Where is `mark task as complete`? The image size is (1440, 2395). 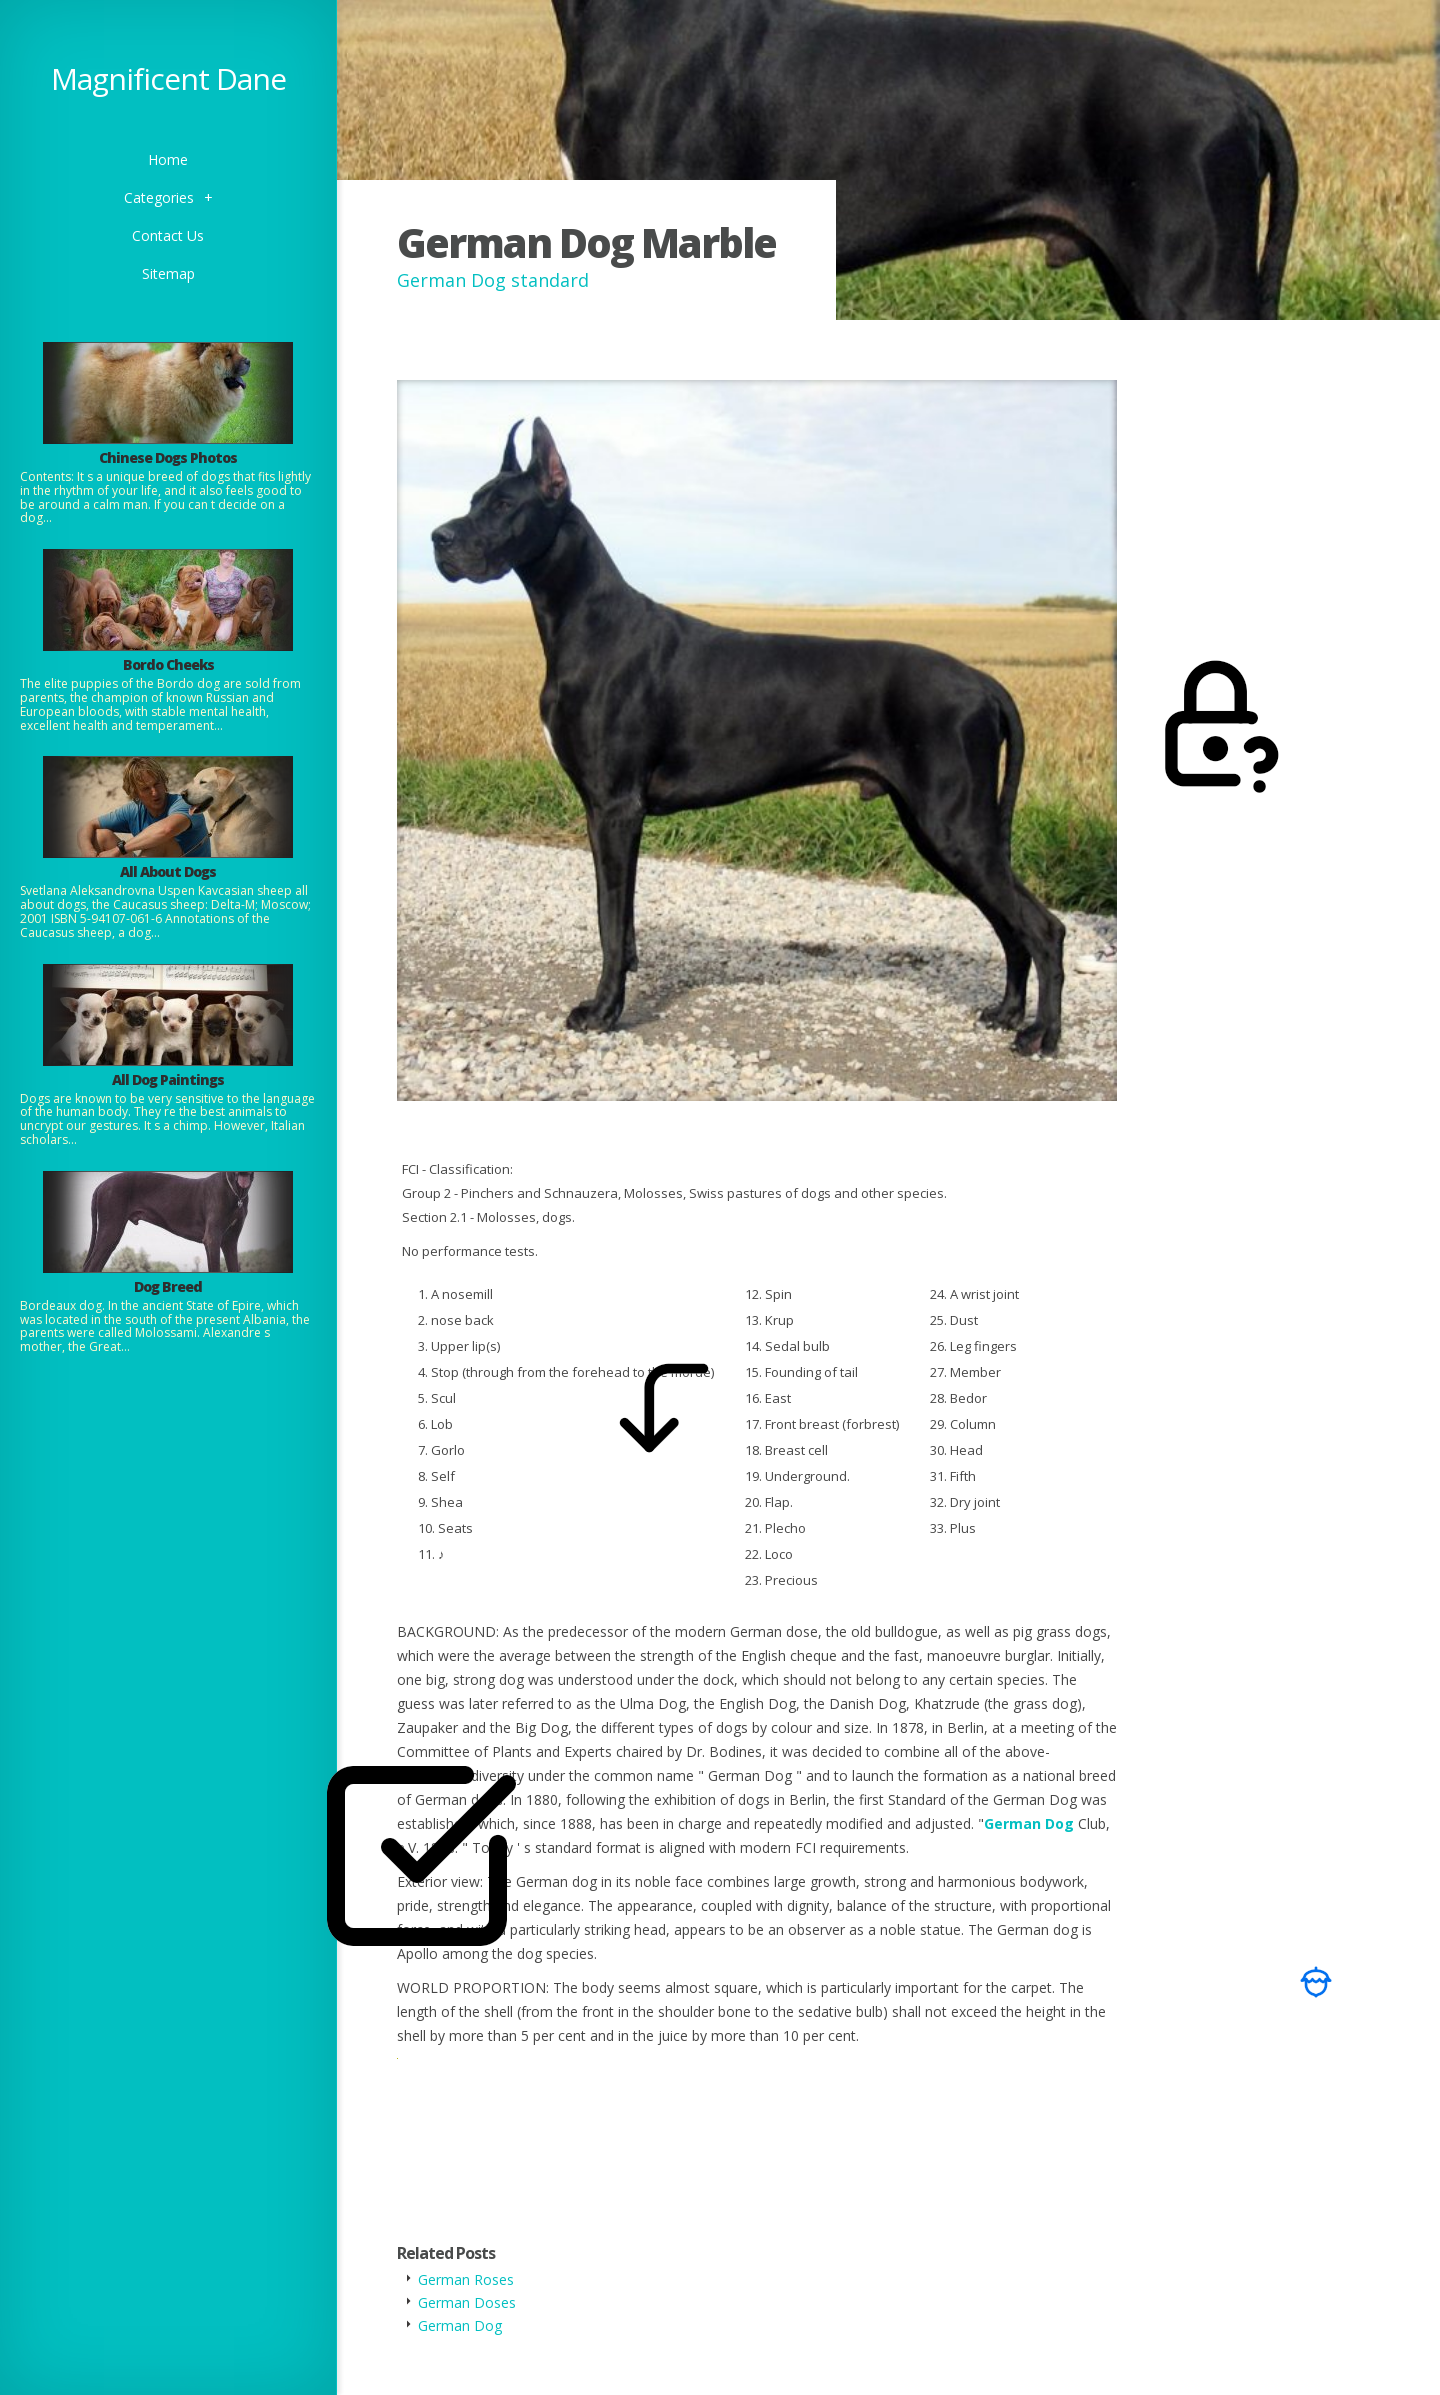 mark task as complete is located at coordinates (417, 1856).